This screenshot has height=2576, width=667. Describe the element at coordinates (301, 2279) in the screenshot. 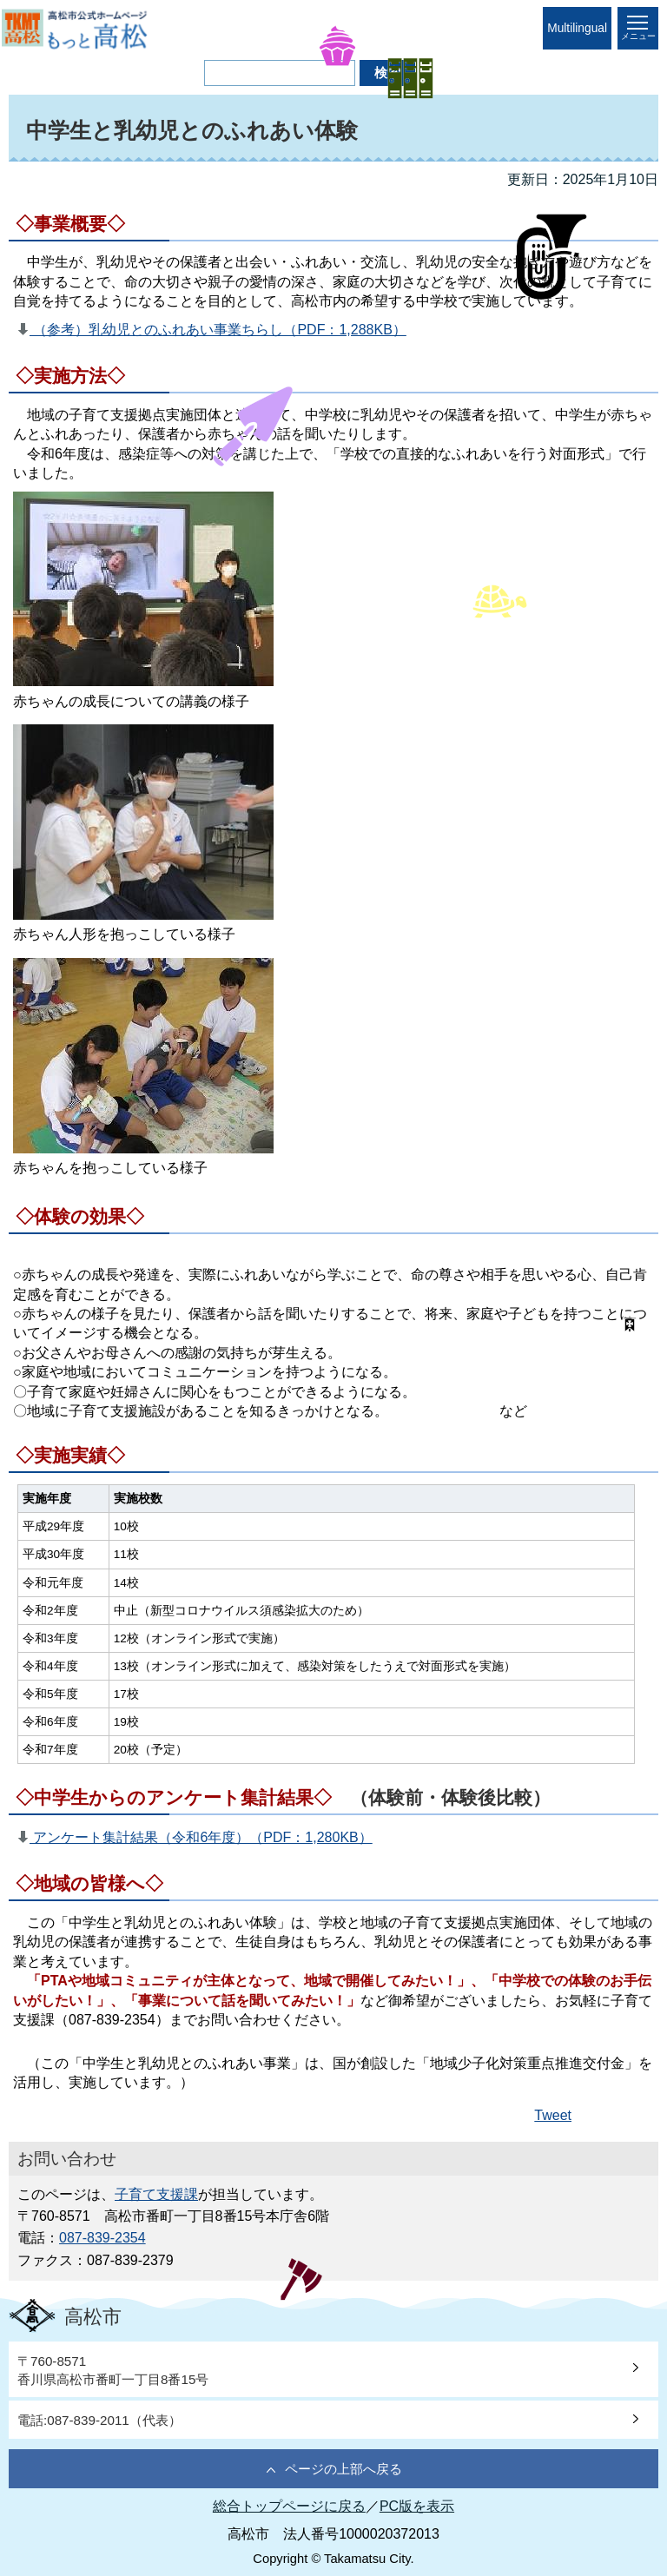

I see `fire axe tool or weapon in a game inventory` at that location.